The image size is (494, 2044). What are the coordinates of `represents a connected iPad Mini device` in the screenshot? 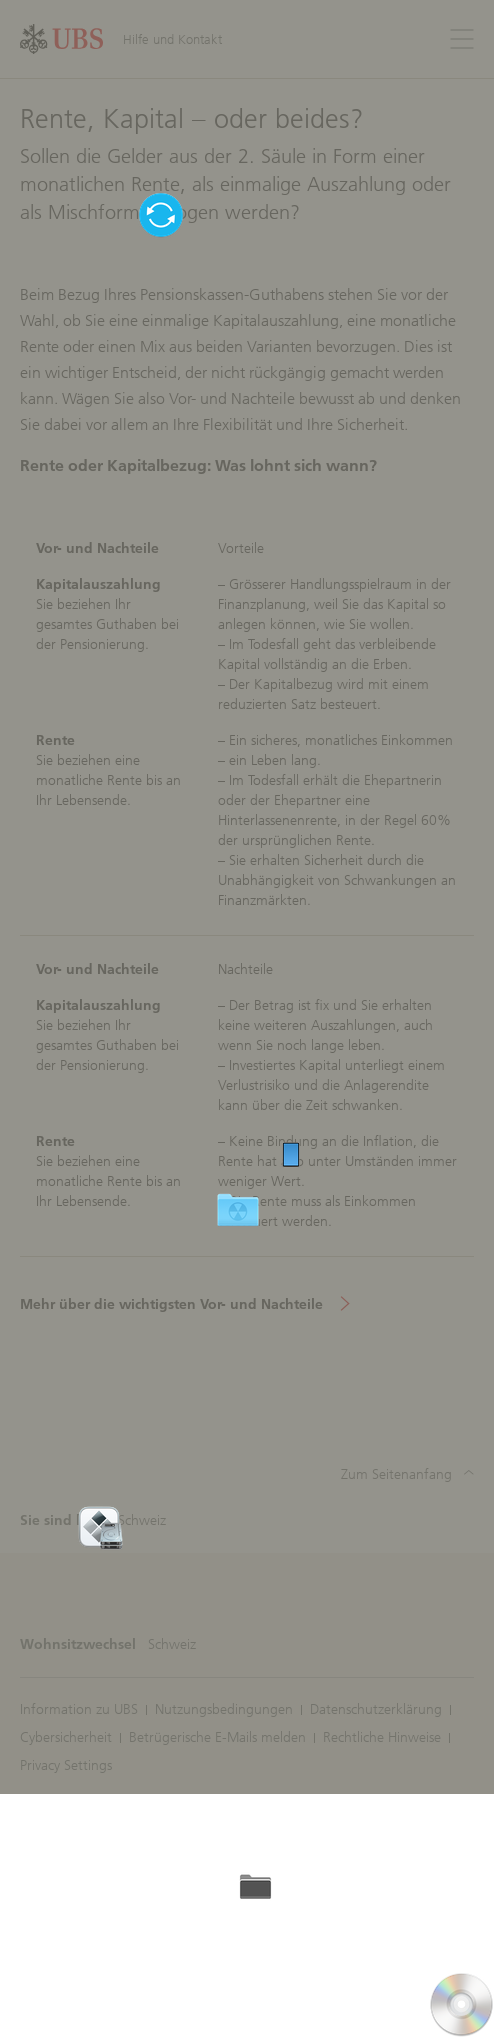 It's located at (291, 1152).